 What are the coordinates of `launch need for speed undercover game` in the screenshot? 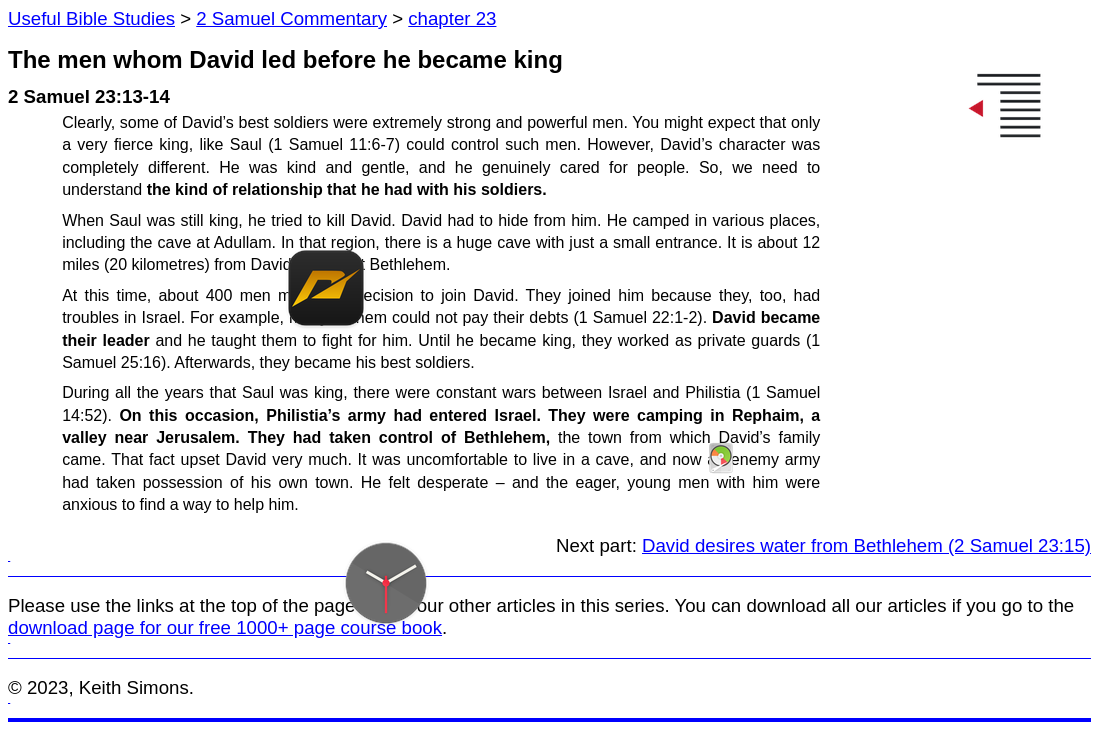 It's located at (326, 288).